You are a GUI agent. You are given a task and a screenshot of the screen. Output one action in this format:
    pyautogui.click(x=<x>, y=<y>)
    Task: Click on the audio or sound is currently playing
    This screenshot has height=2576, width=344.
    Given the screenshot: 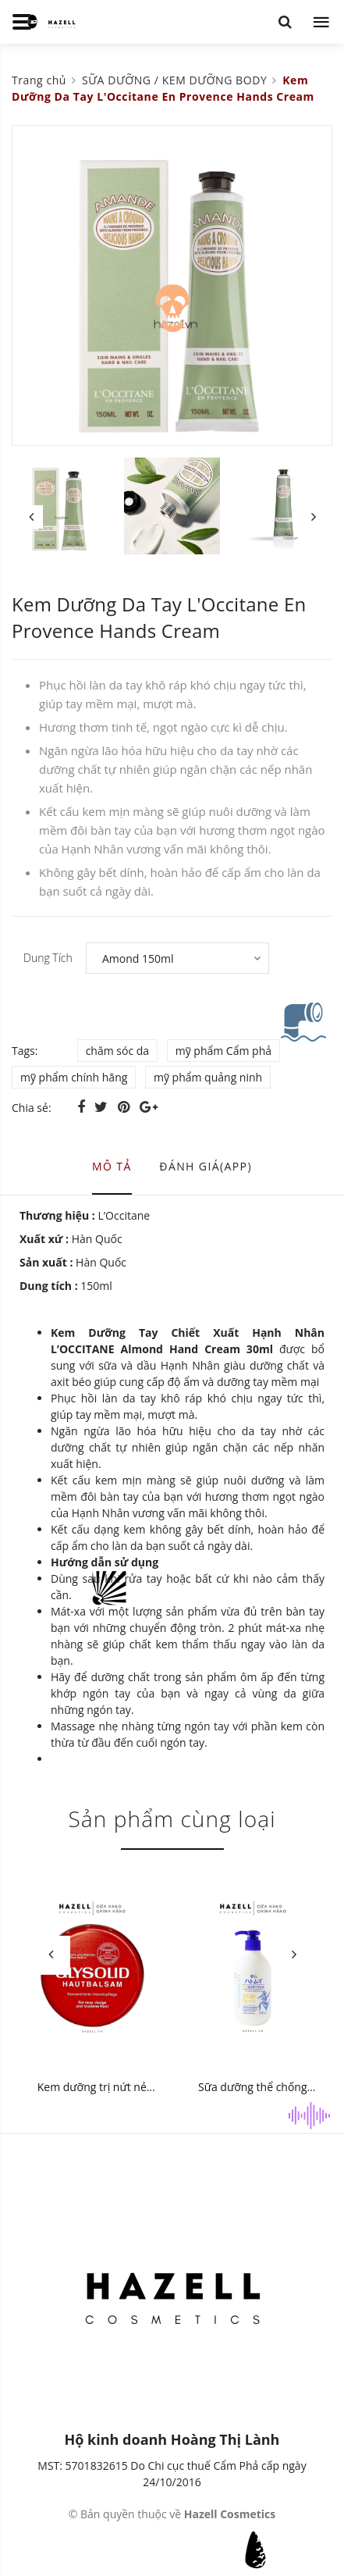 What is the action you would take?
    pyautogui.click(x=309, y=2115)
    